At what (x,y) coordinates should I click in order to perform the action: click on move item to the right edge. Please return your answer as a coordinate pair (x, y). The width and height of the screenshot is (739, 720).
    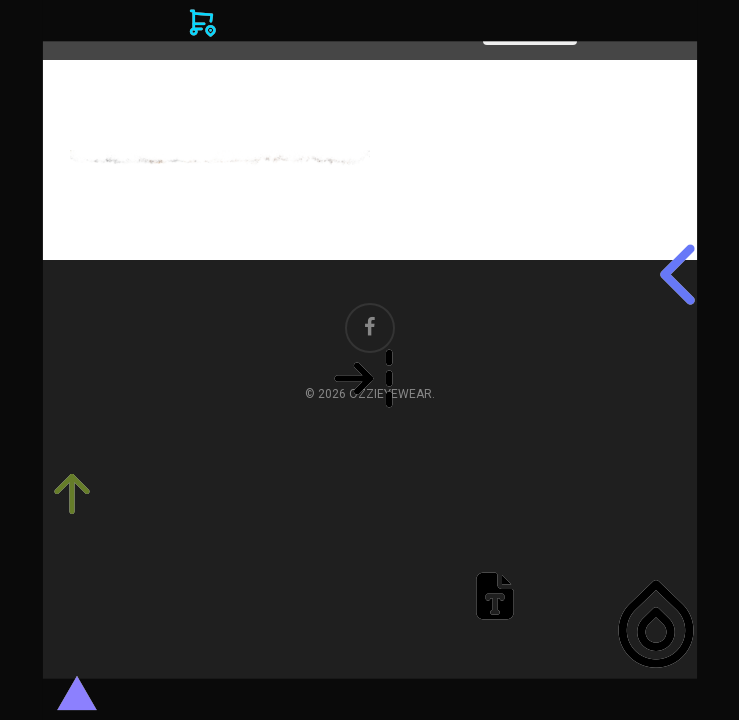
    Looking at the image, I should click on (363, 378).